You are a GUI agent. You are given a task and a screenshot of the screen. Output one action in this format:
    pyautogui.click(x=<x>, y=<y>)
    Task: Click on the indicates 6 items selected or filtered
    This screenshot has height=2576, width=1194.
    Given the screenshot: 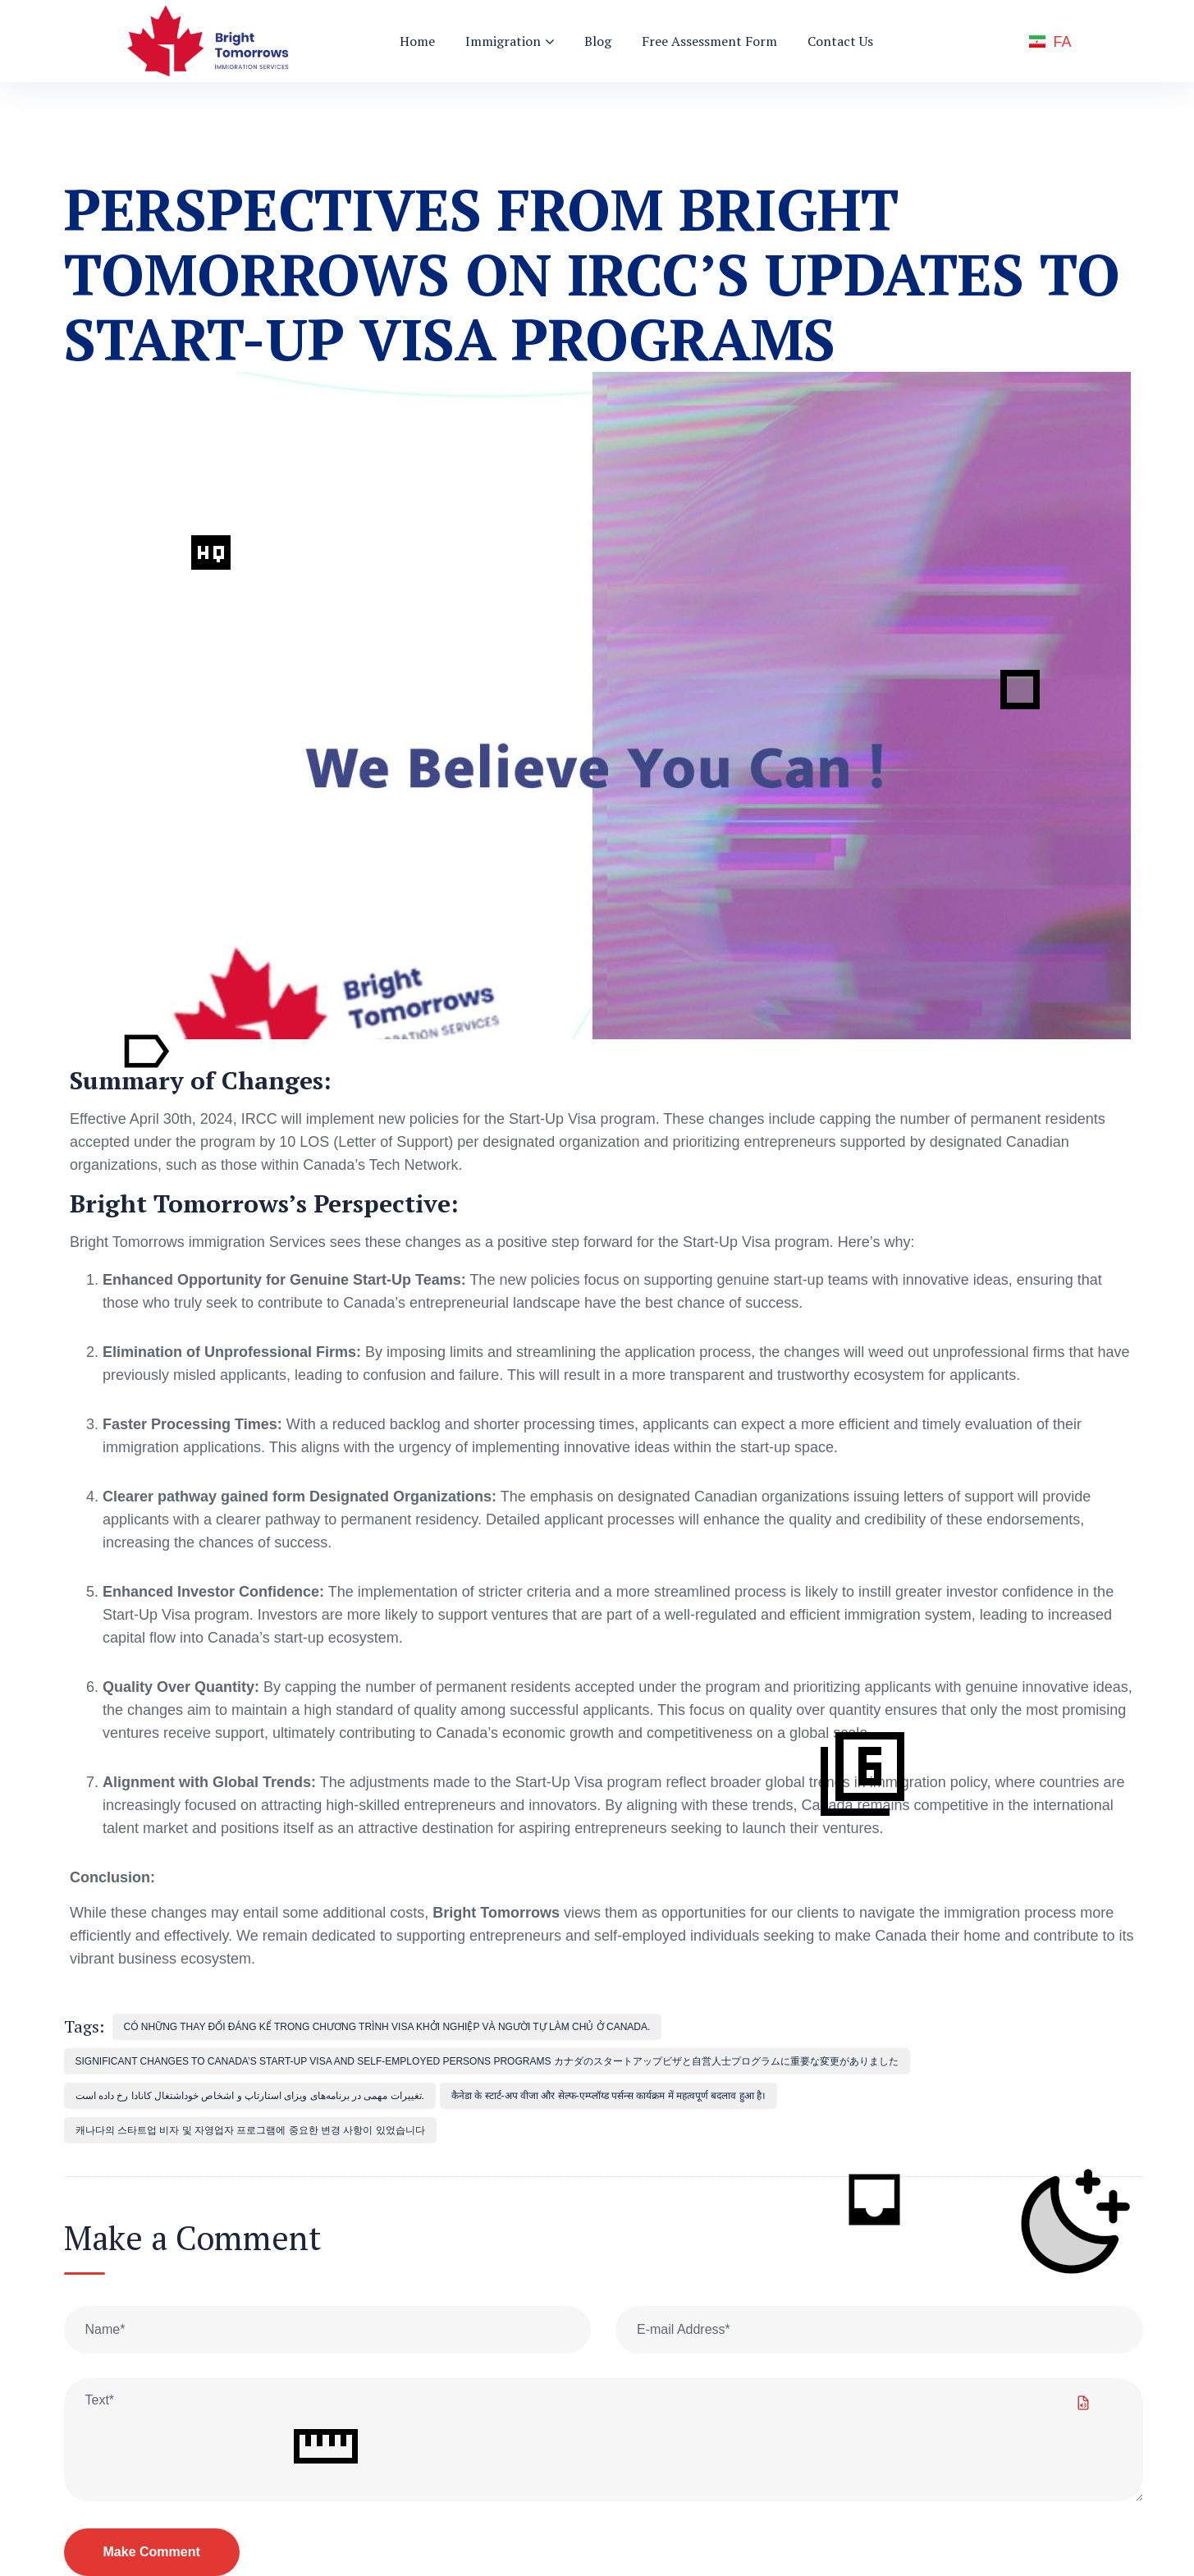 What is the action you would take?
    pyautogui.click(x=862, y=1774)
    